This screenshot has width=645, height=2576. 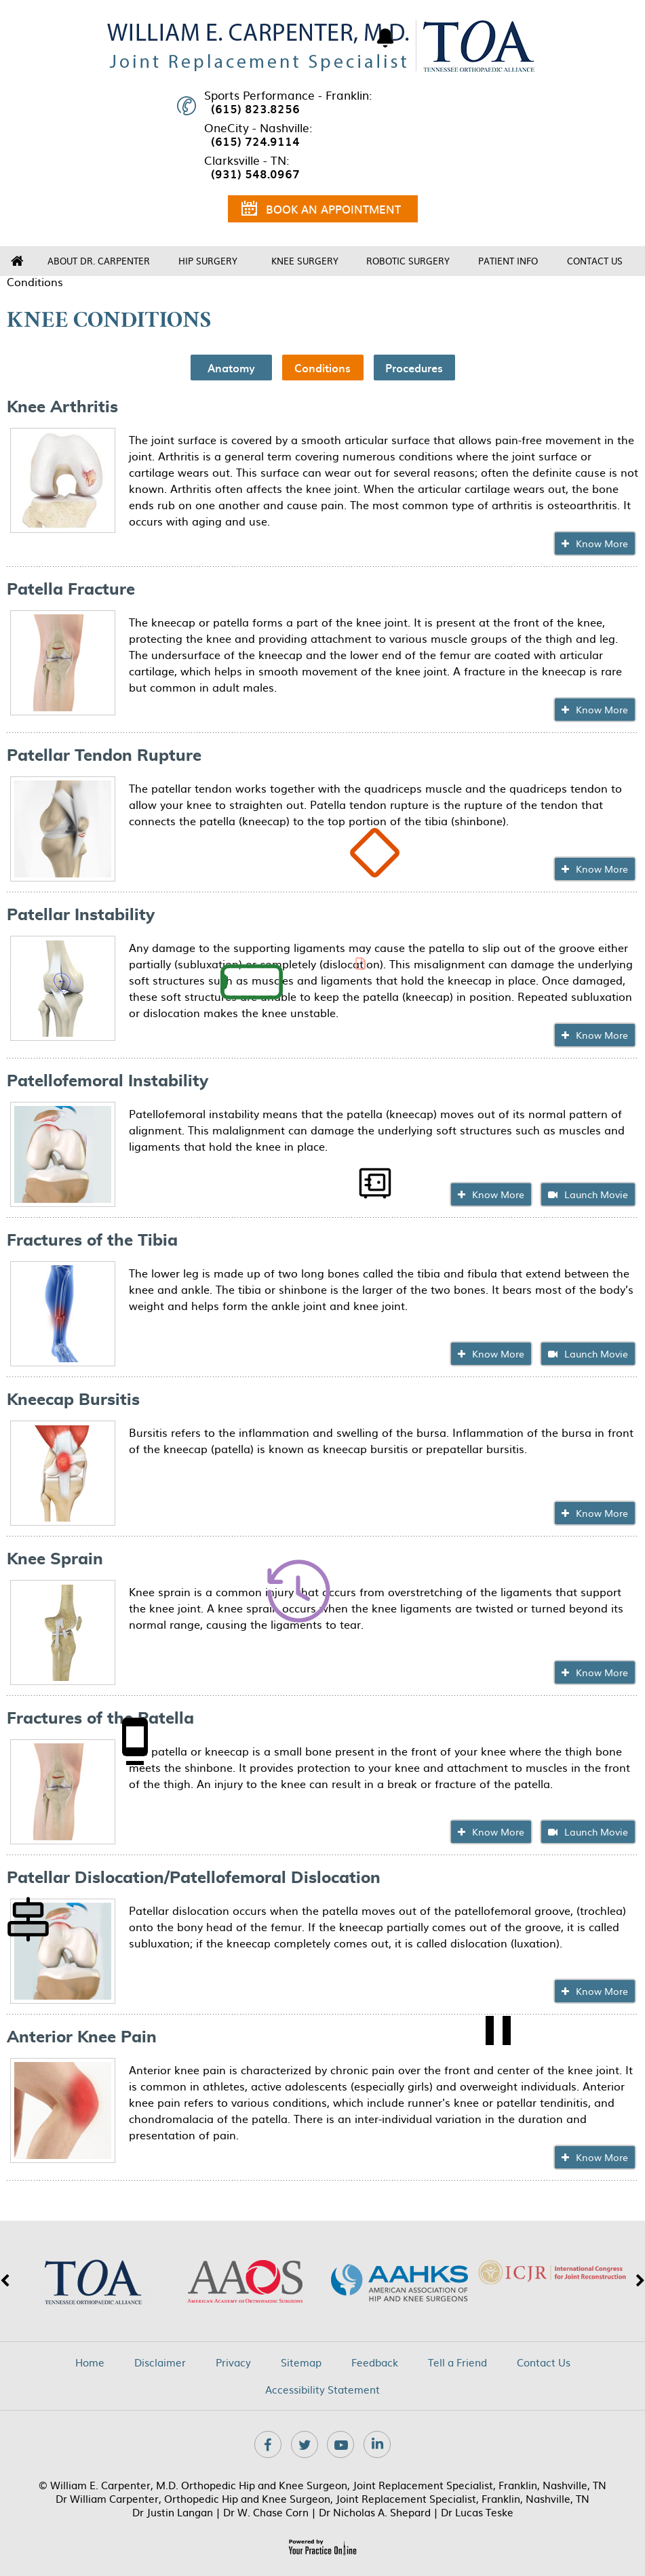 I want to click on align objects to horizontal center, so click(x=28, y=1919).